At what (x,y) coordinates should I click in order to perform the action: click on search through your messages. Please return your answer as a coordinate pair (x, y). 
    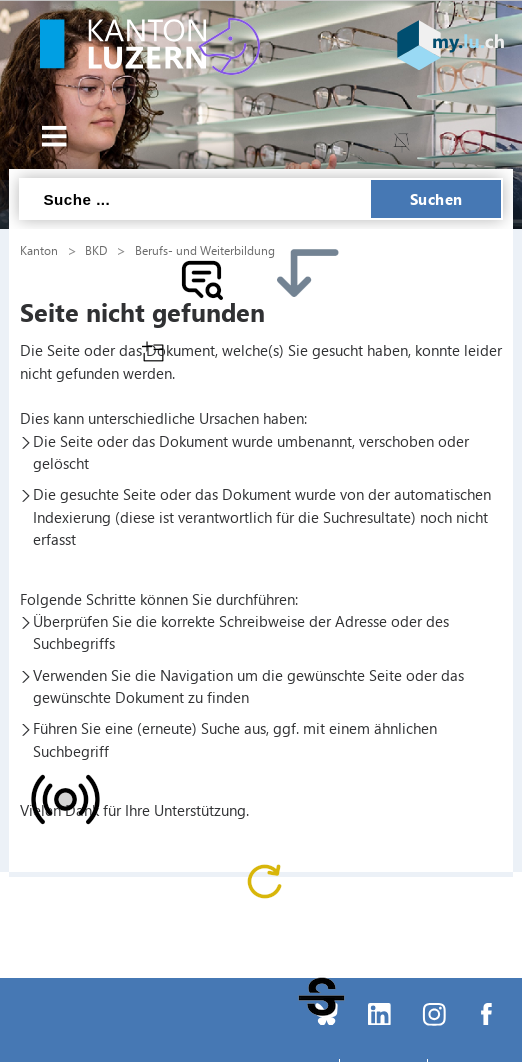
    Looking at the image, I should click on (201, 278).